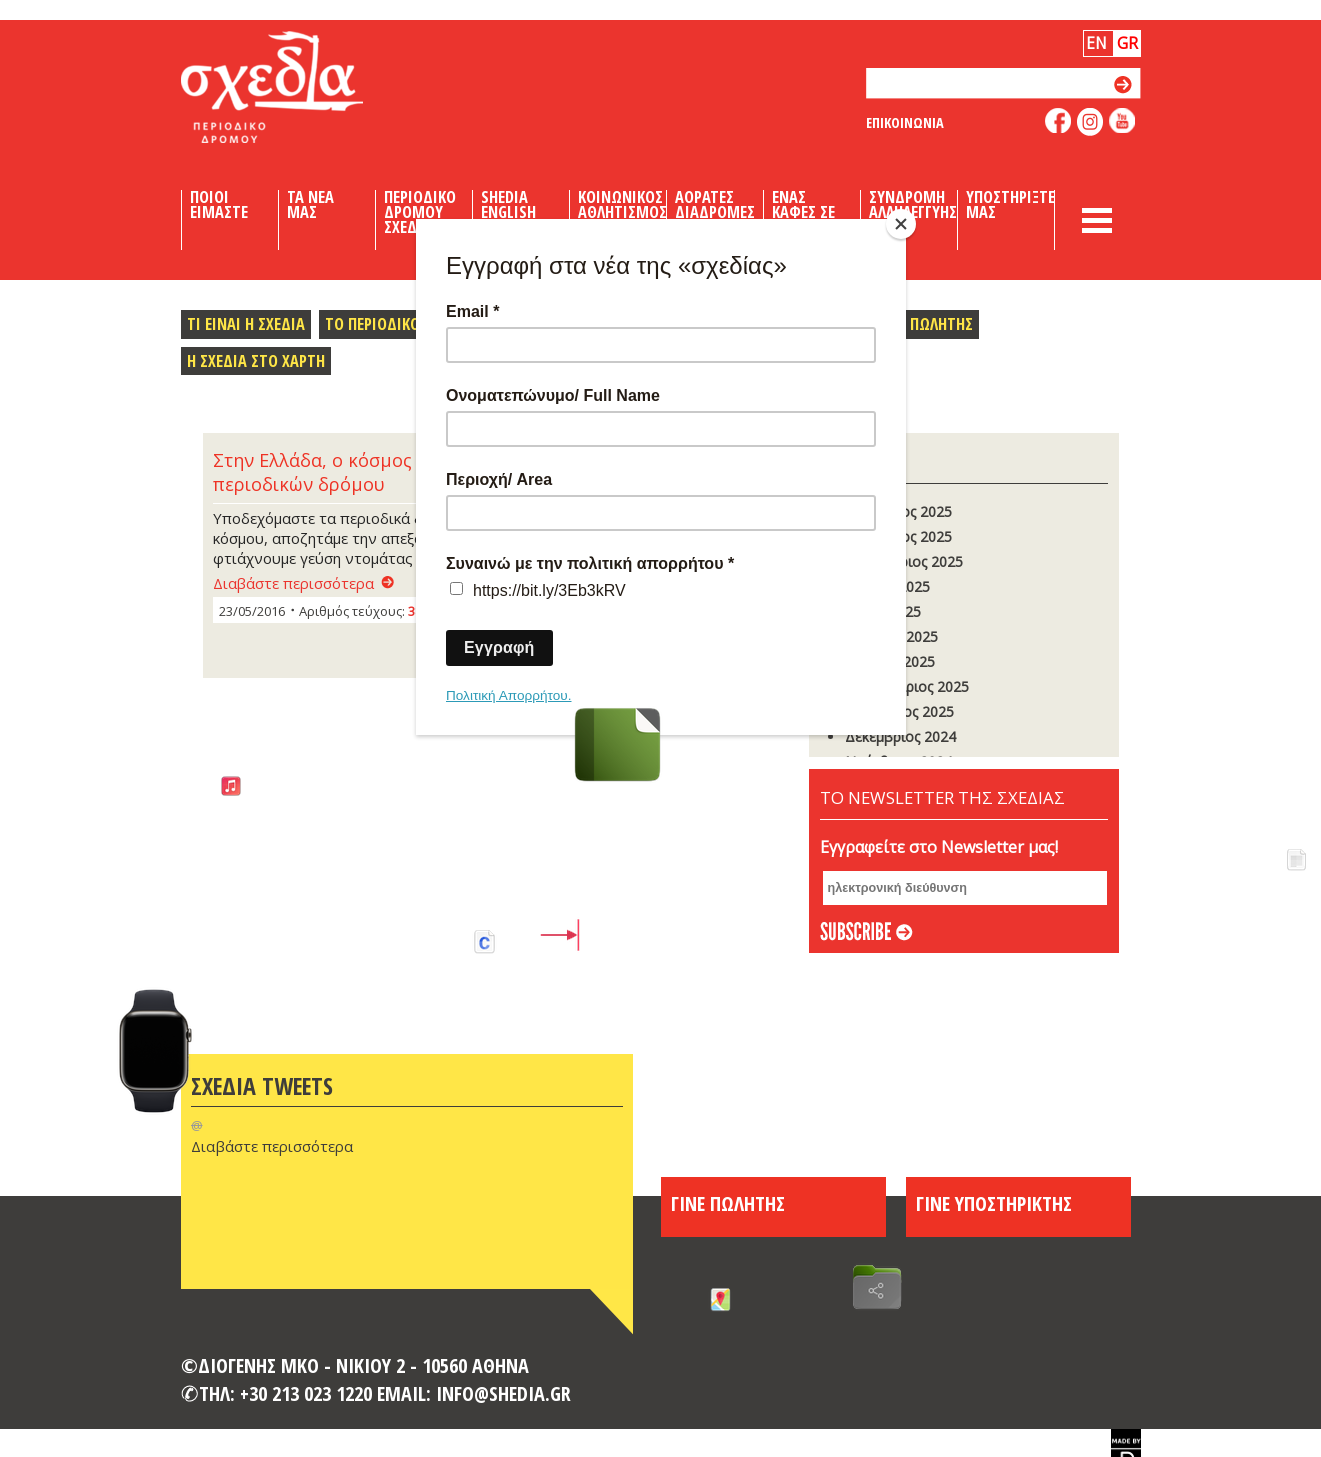  I want to click on apple watch series 8 device icon, so click(154, 1051).